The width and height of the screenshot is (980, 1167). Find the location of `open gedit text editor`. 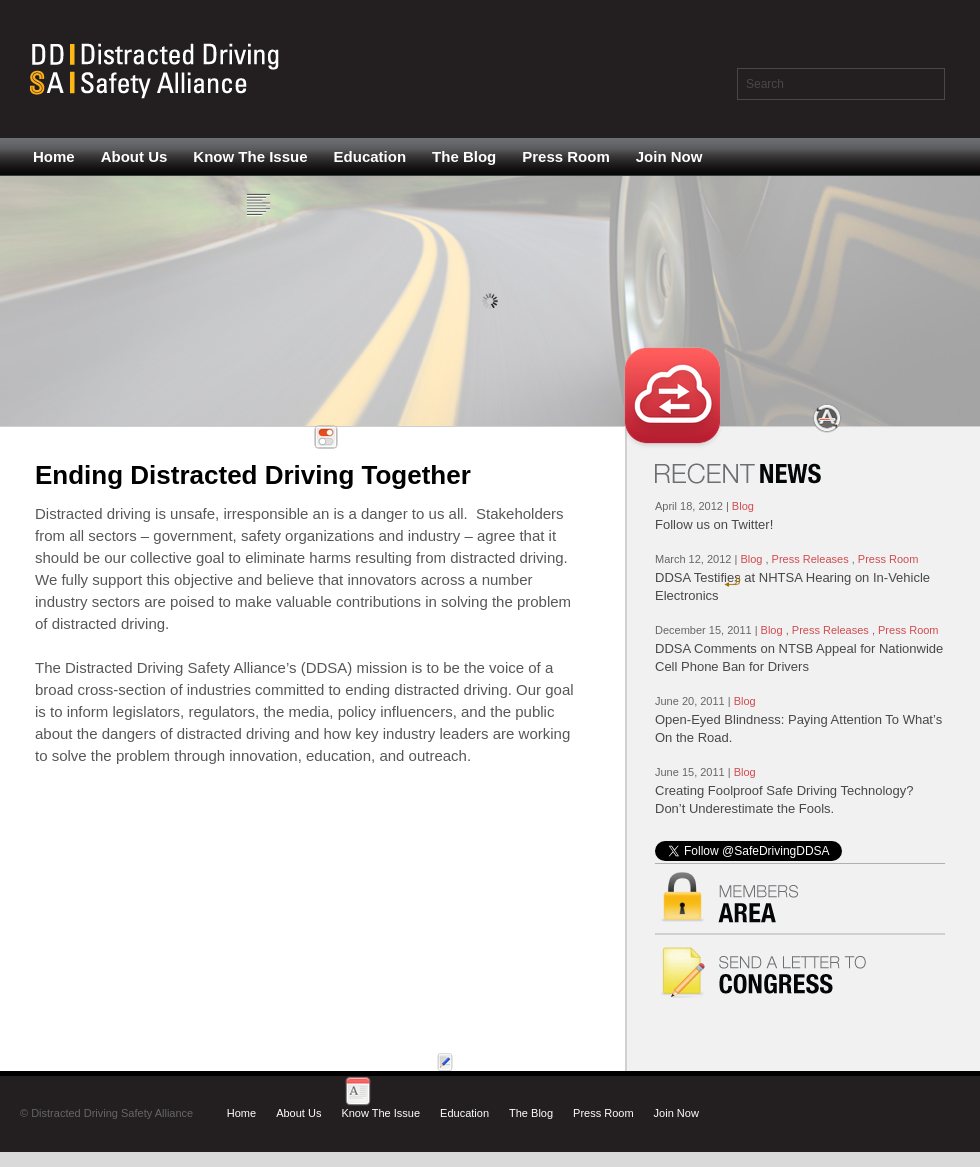

open gedit text editor is located at coordinates (445, 1062).